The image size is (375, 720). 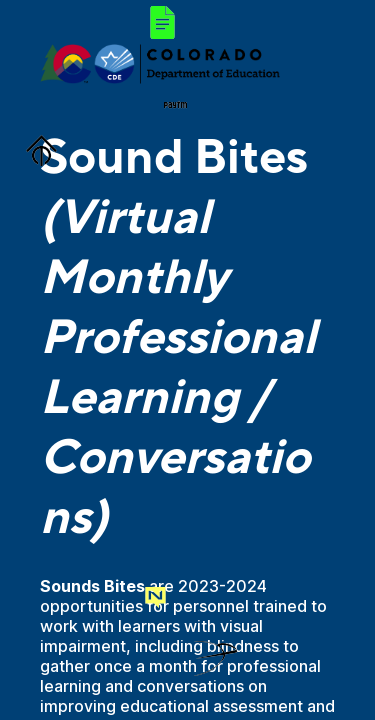 I want to click on open tasmota smart home firmware settings, so click(x=41, y=150).